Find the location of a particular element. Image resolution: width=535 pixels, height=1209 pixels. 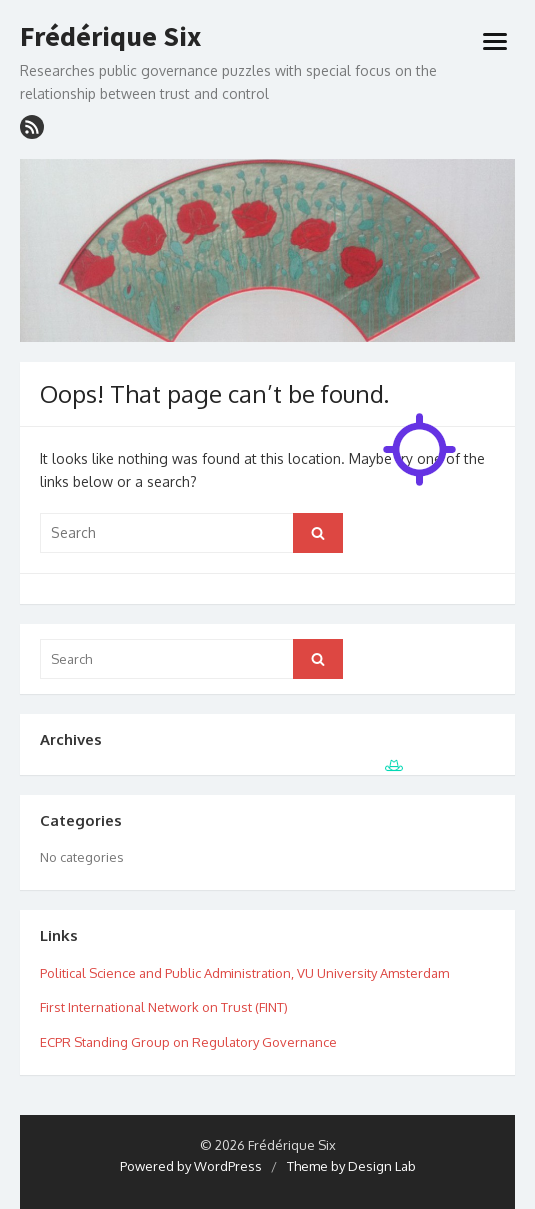

access current location is located at coordinates (419, 449).